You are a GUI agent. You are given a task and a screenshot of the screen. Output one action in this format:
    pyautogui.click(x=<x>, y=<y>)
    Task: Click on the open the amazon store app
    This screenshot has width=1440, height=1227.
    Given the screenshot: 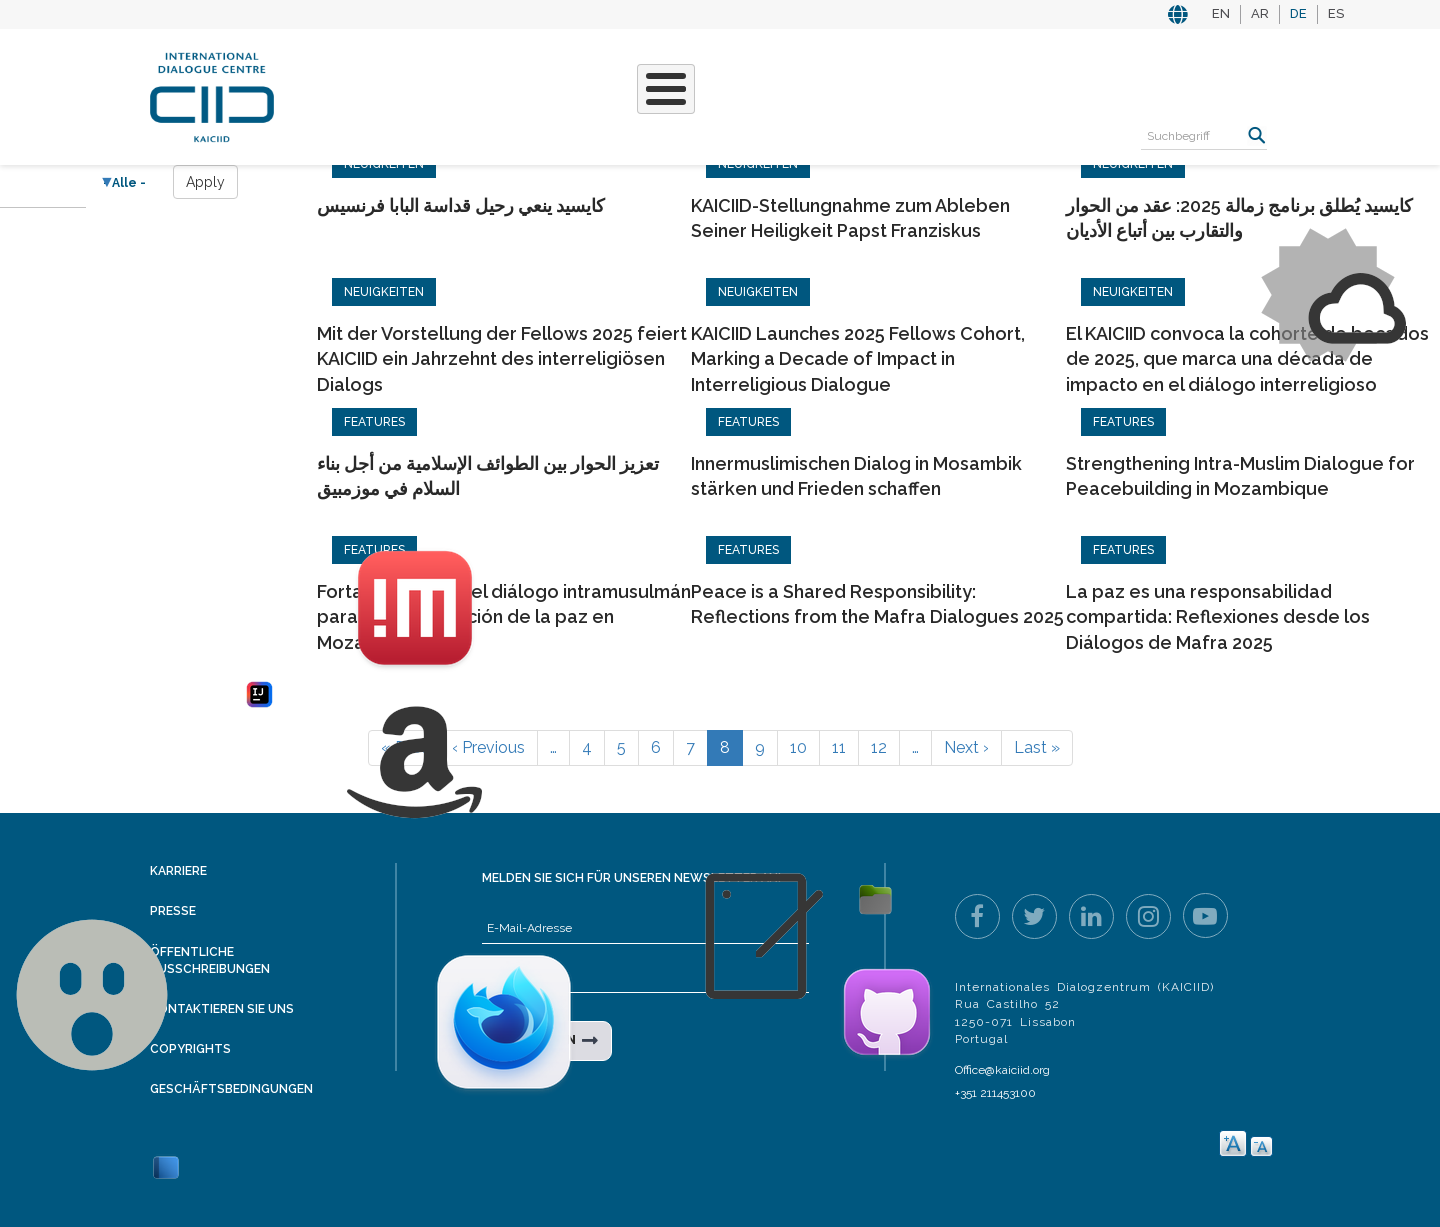 What is the action you would take?
    pyautogui.click(x=414, y=764)
    